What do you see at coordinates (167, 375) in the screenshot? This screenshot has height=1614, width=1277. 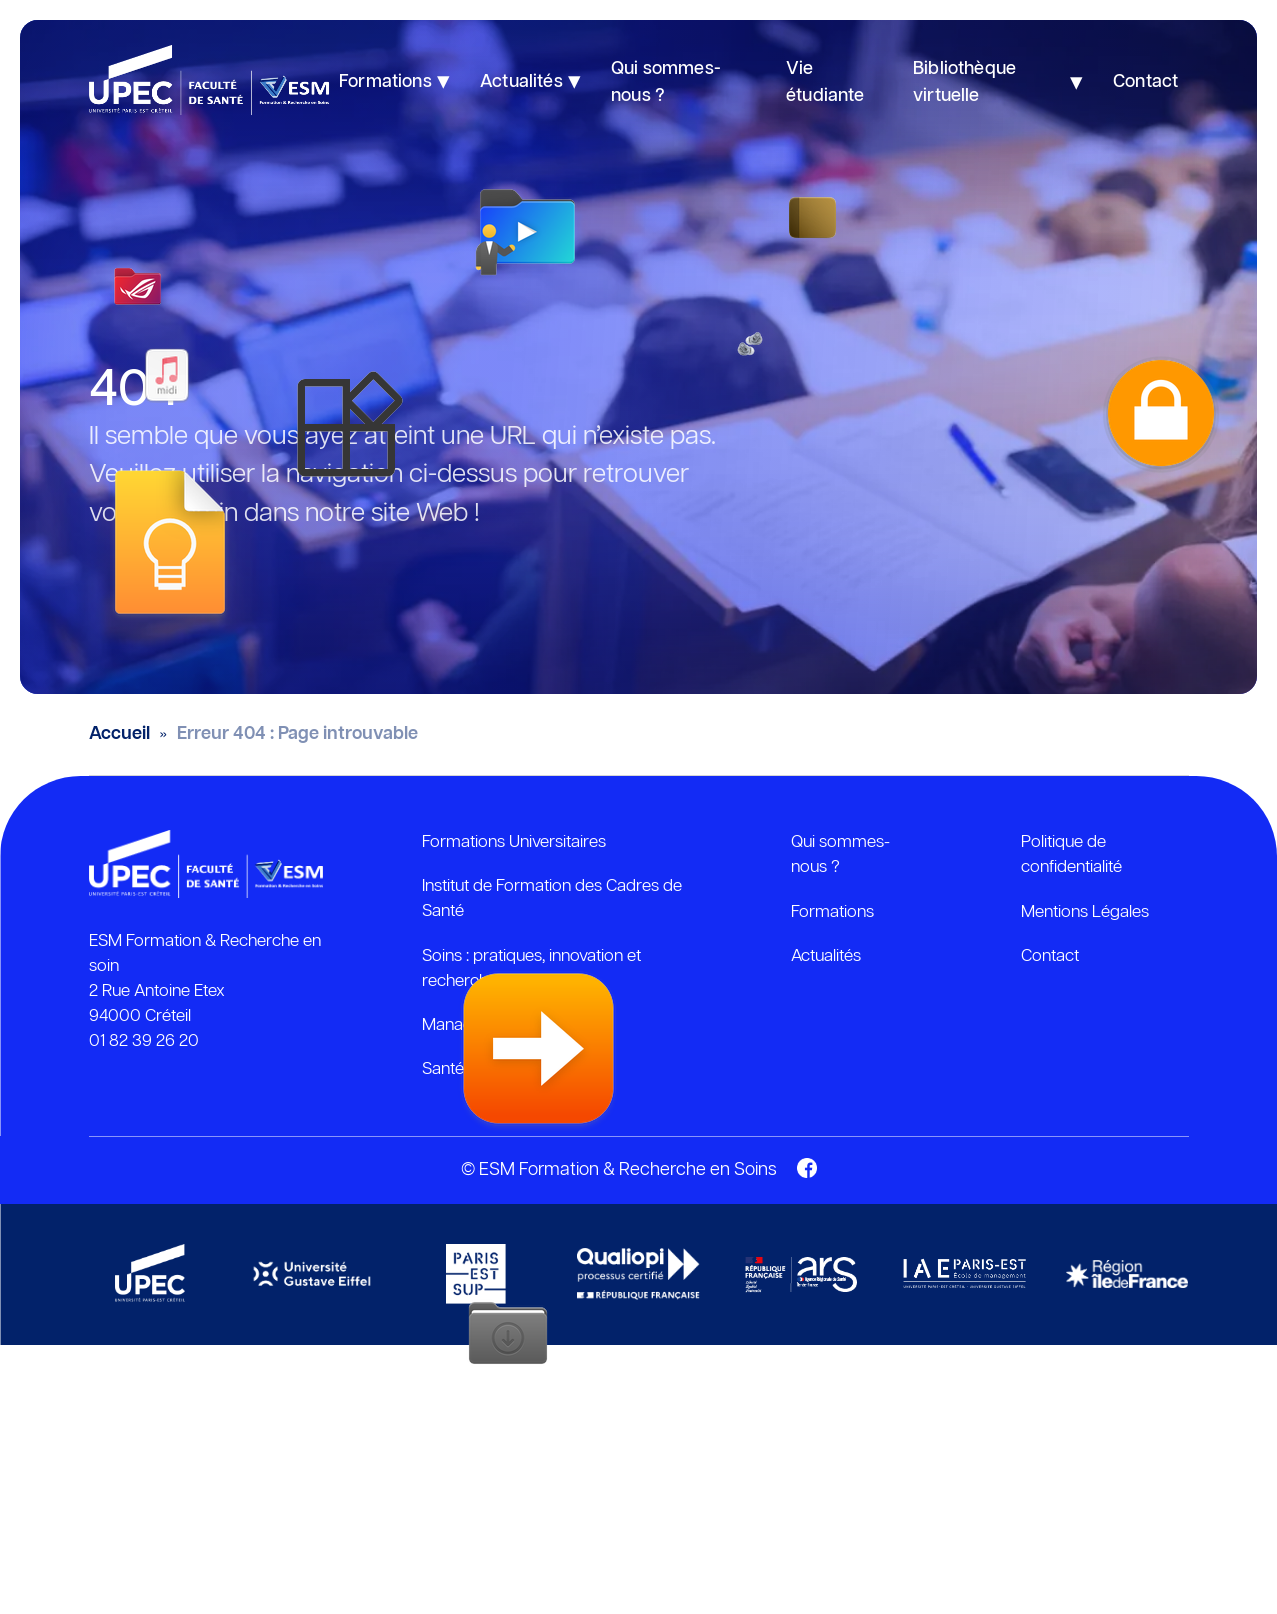 I see `a midi audio file` at bounding box center [167, 375].